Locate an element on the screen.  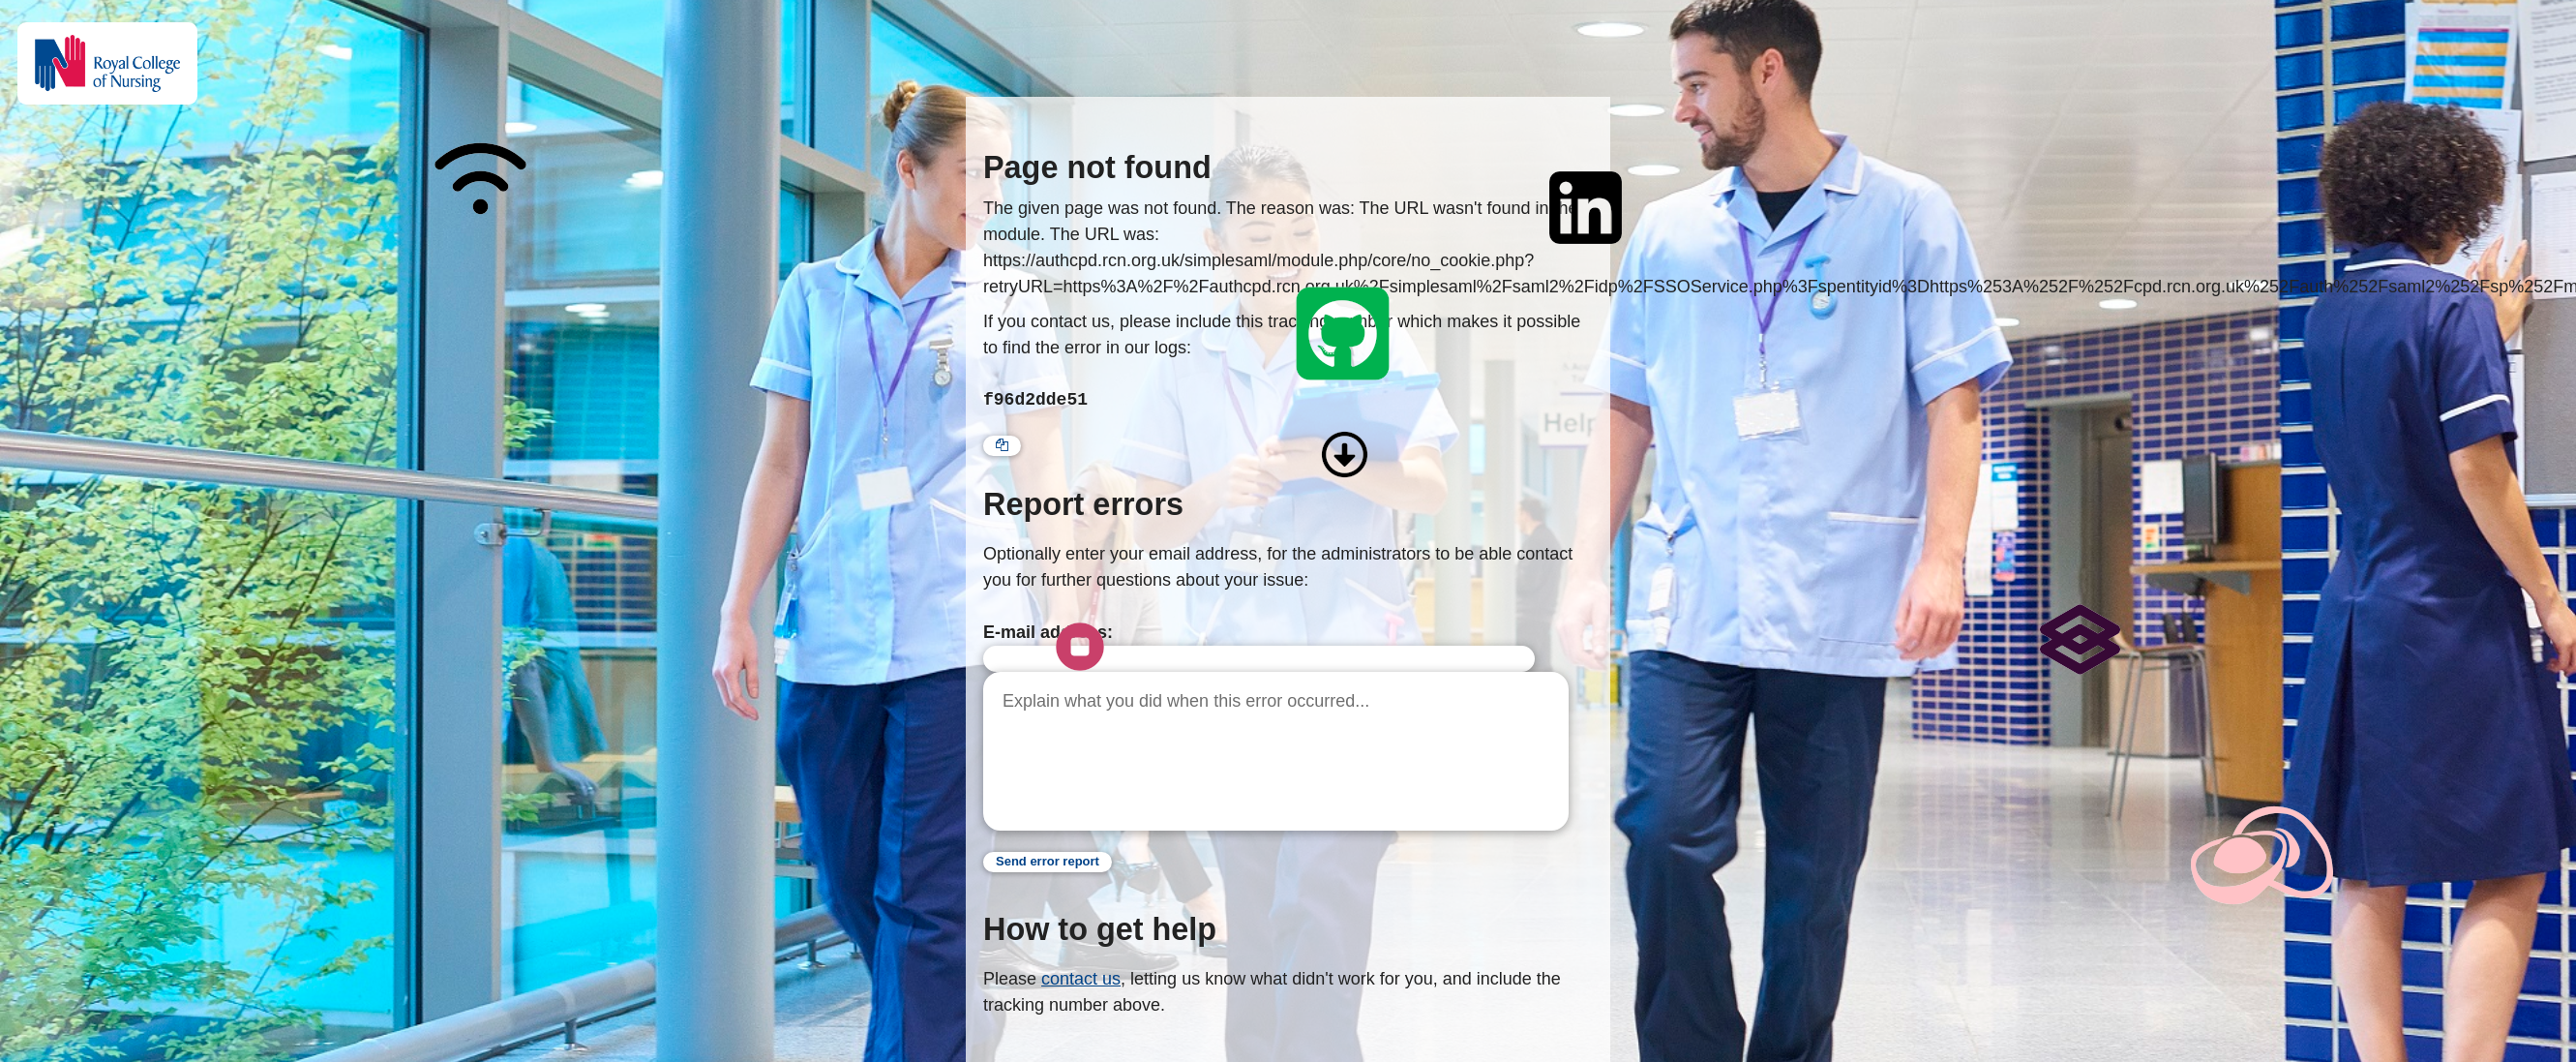
wifi connection status indicator is located at coordinates (480, 178).